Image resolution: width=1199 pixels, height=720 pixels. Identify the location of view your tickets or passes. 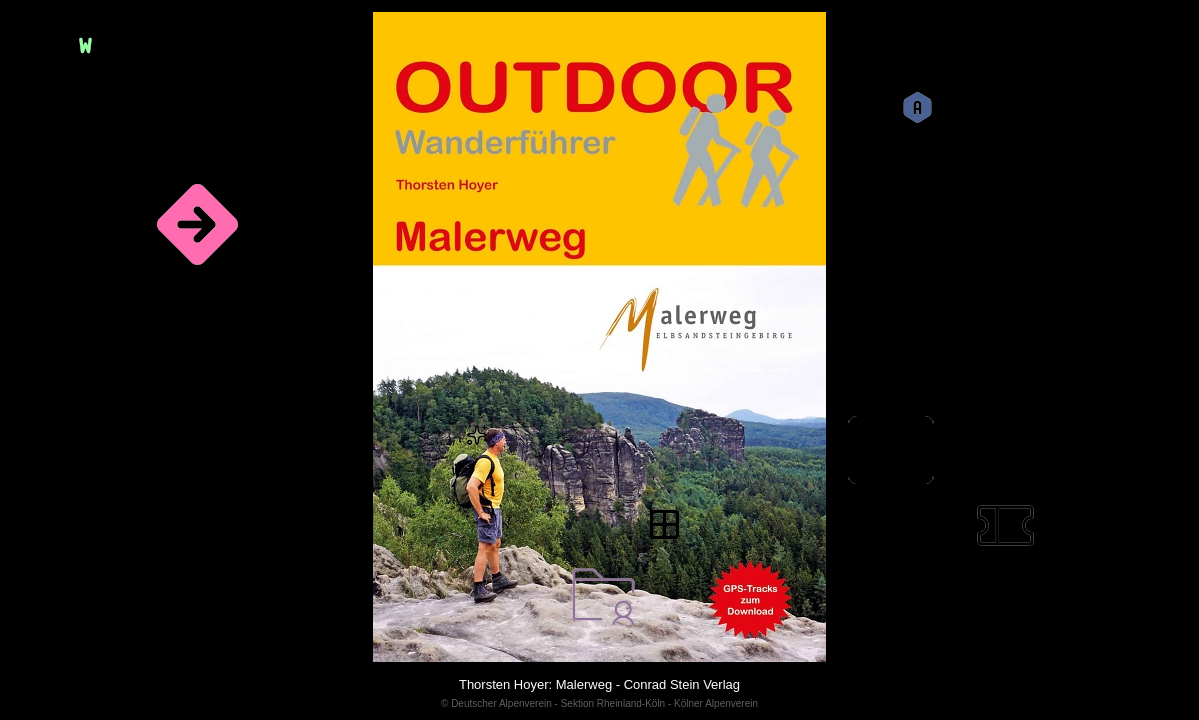
(1005, 525).